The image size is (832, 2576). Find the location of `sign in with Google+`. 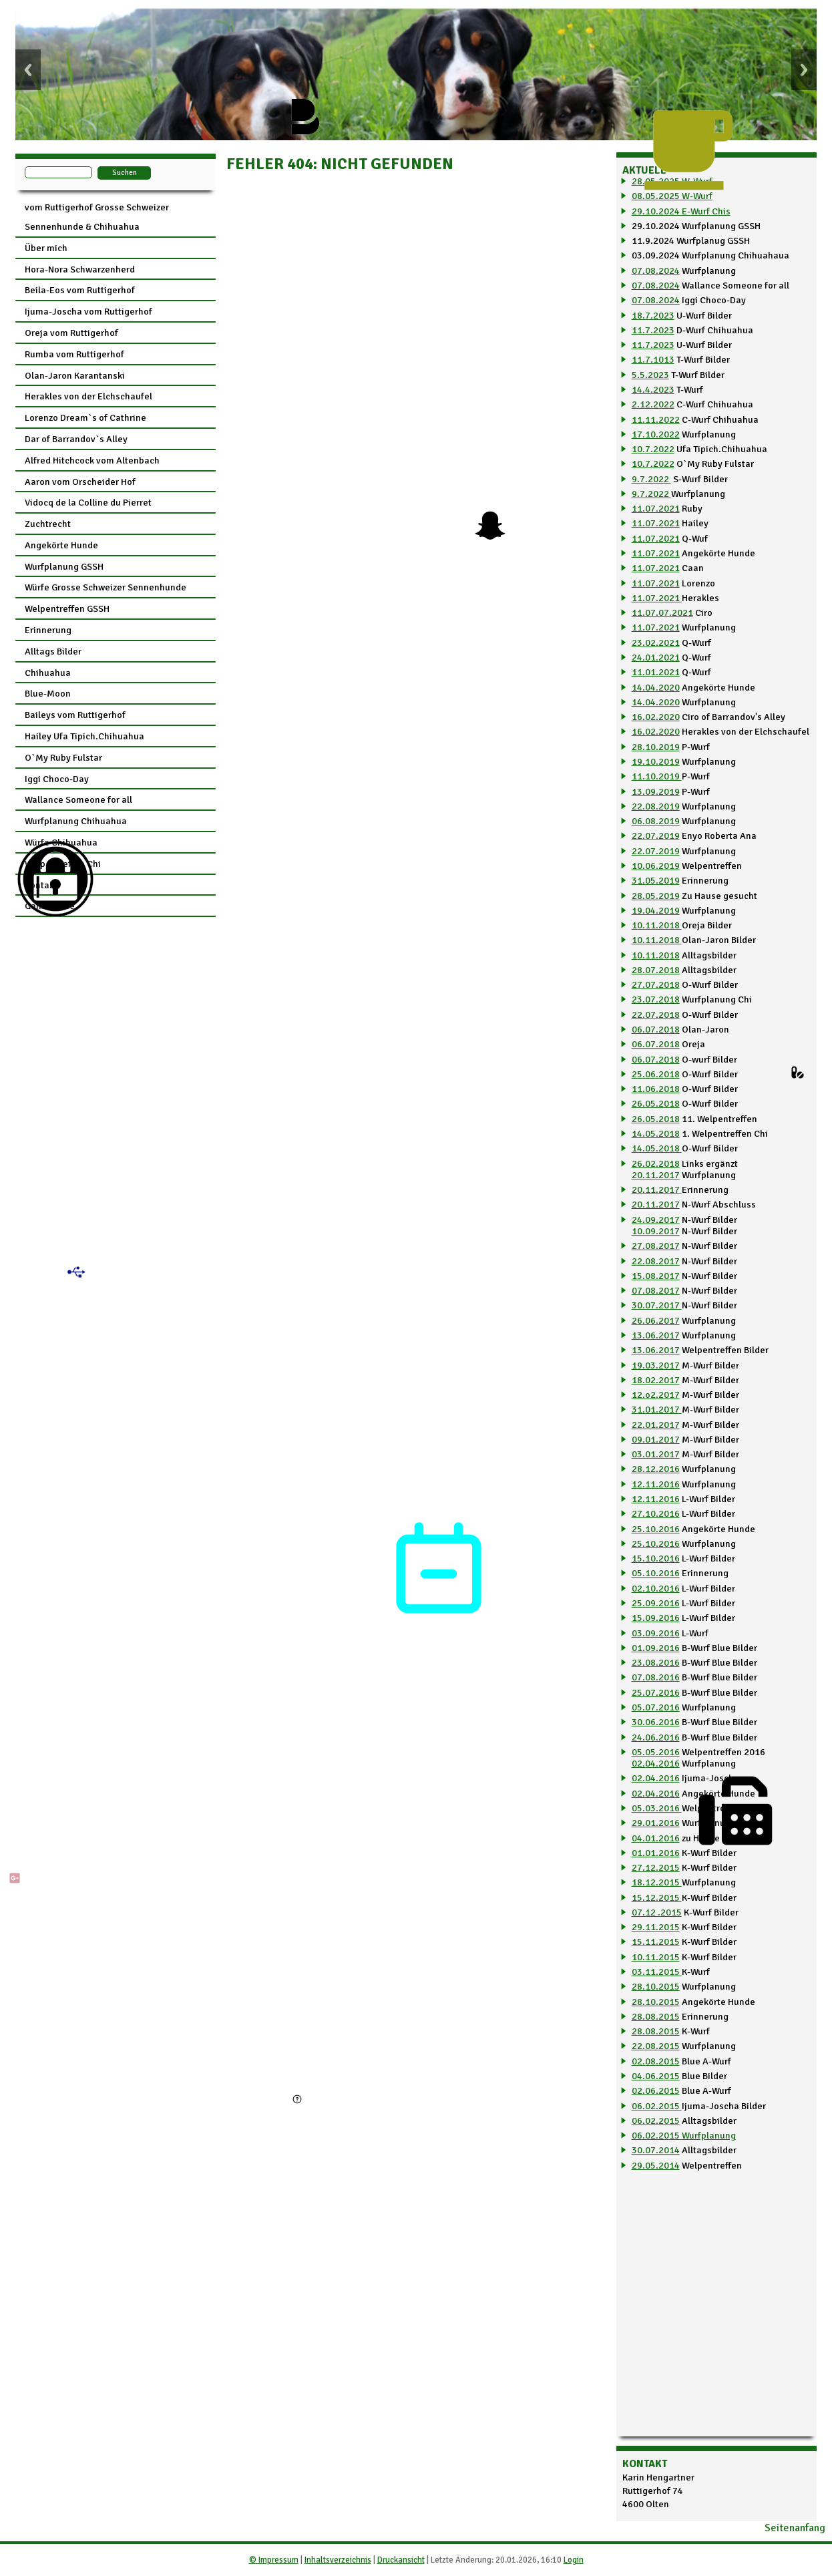

sign in with Google+ is located at coordinates (15, 1878).